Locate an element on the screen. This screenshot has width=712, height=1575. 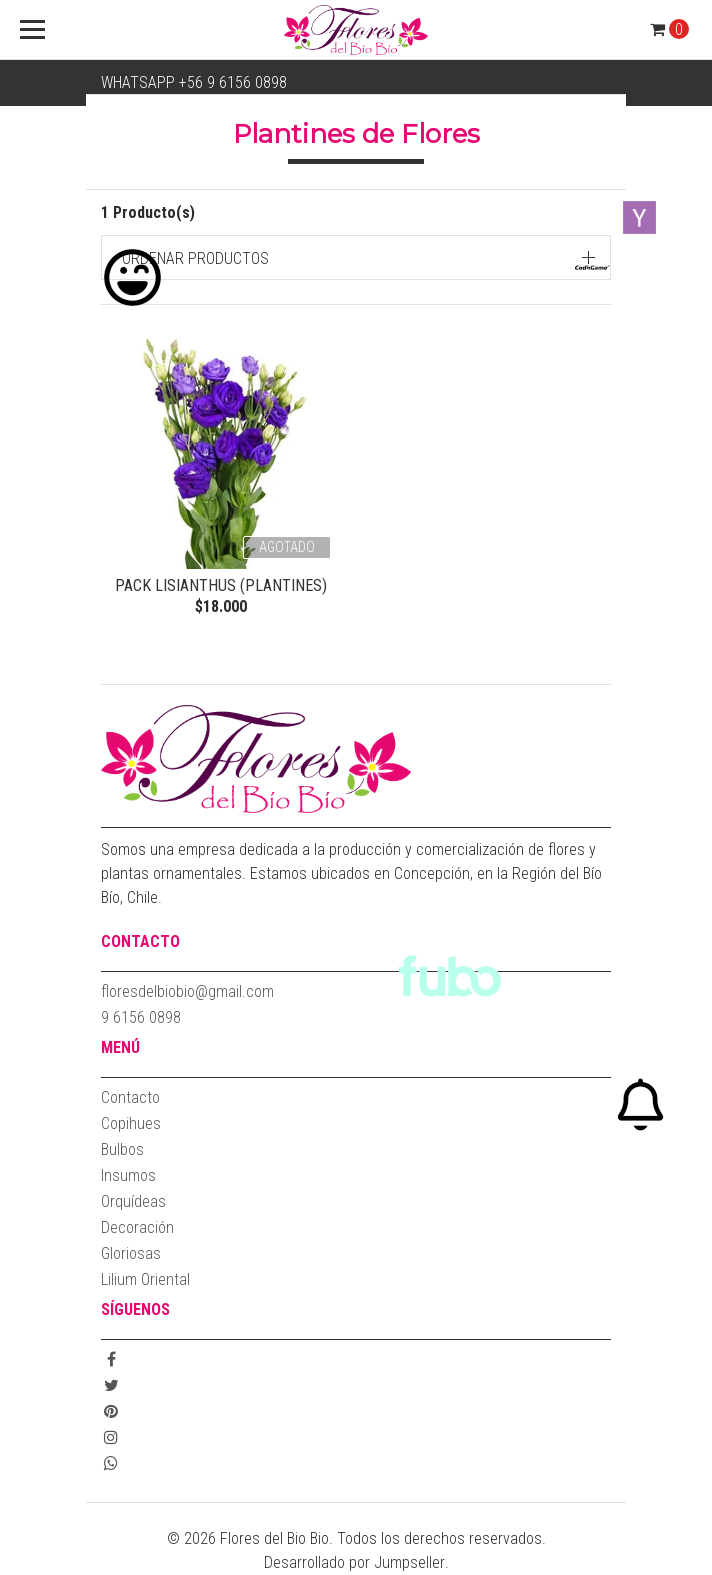
view notifications is located at coordinates (640, 1104).